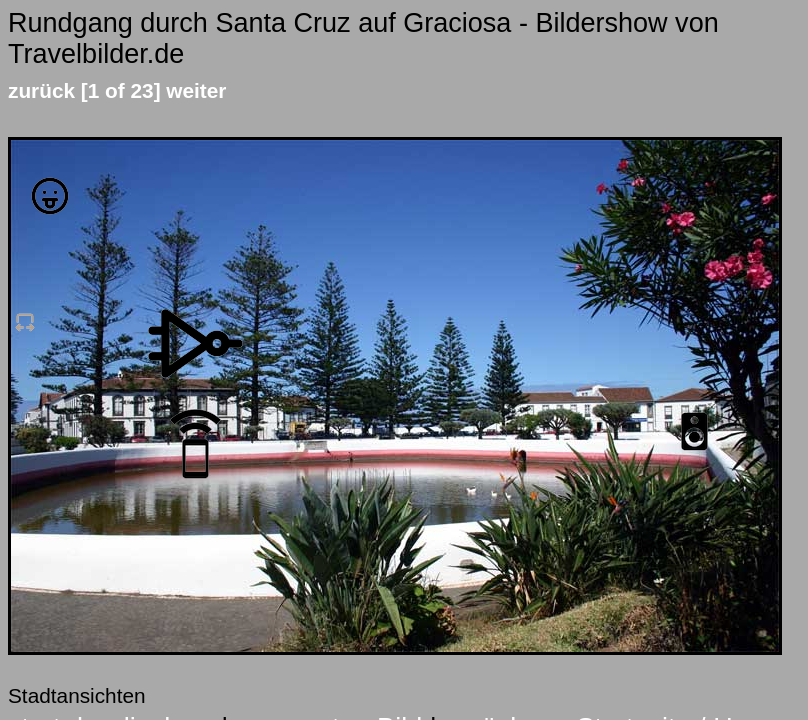  I want to click on represents a logic NOT gate in circuit design, so click(195, 343).